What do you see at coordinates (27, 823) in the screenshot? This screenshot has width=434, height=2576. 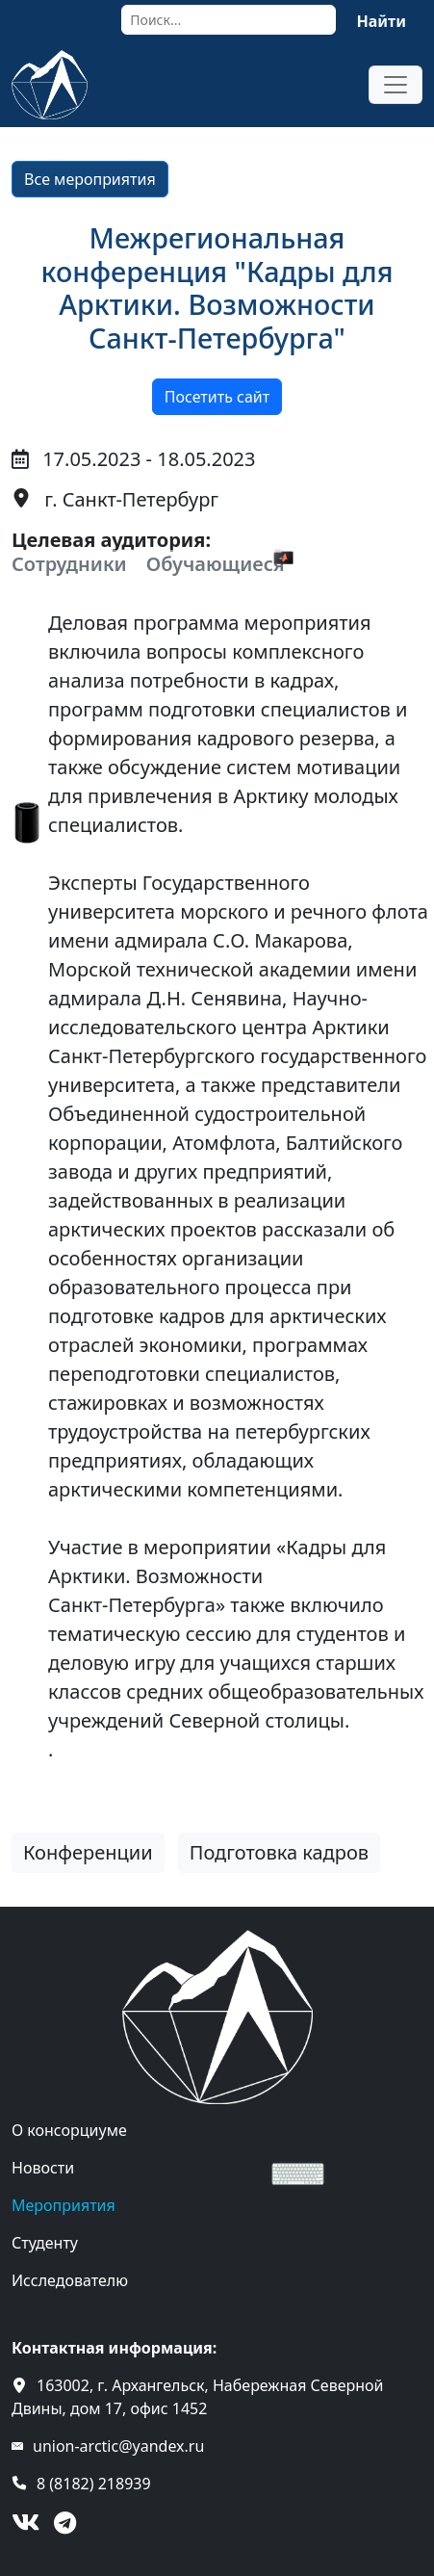 I see `mac pro (2013 cylinder model) device icon` at bounding box center [27, 823].